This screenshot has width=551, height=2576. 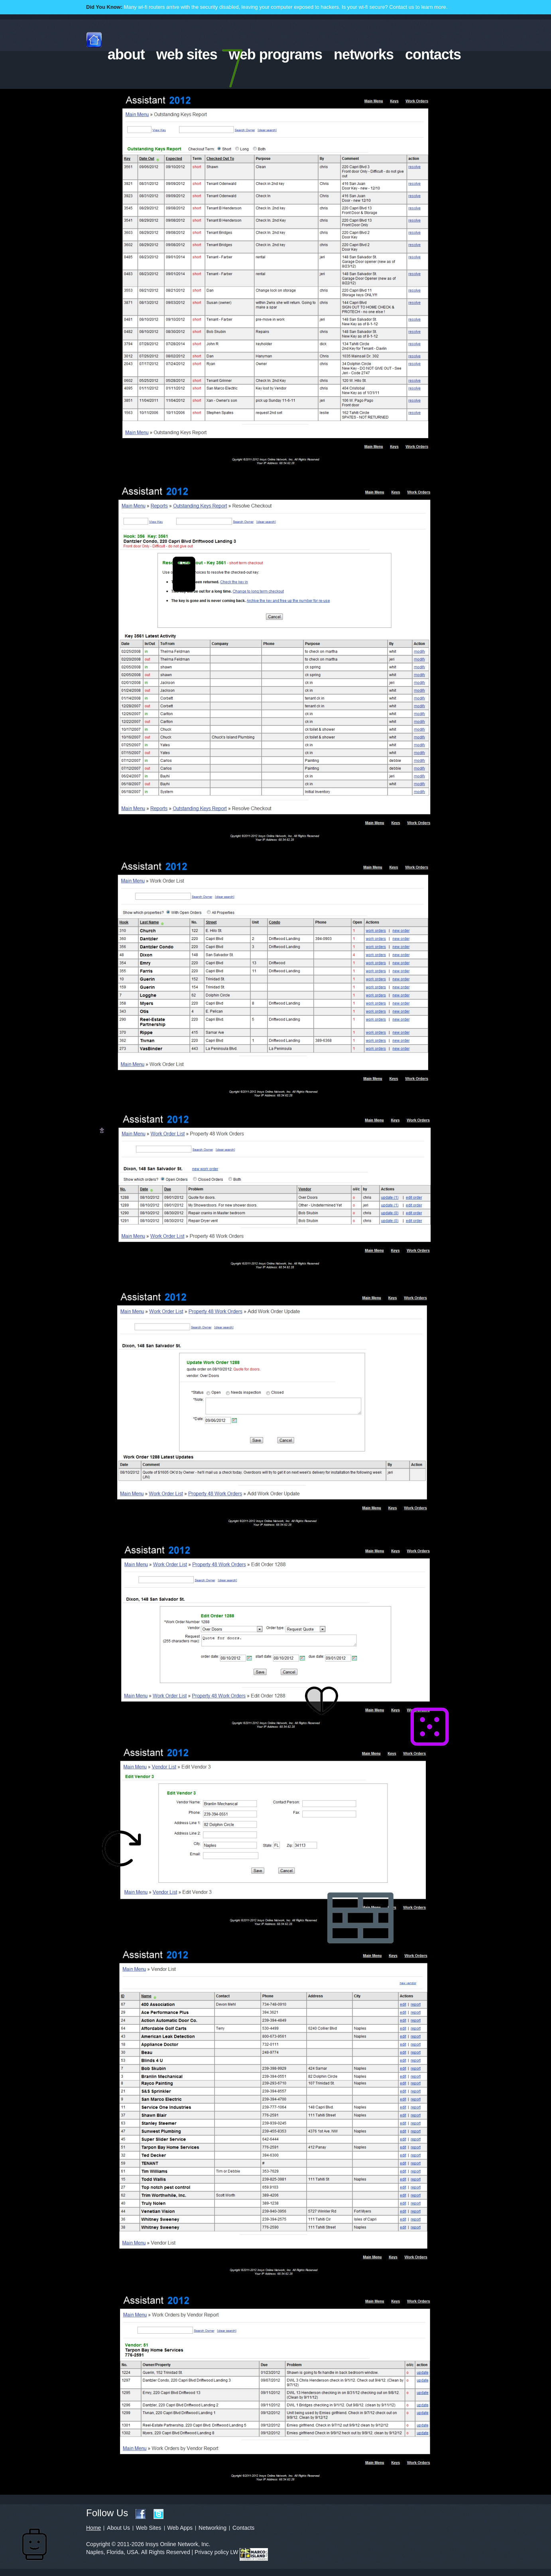 I want to click on indicates the number seven in a list or sequence, so click(x=232, y=68).